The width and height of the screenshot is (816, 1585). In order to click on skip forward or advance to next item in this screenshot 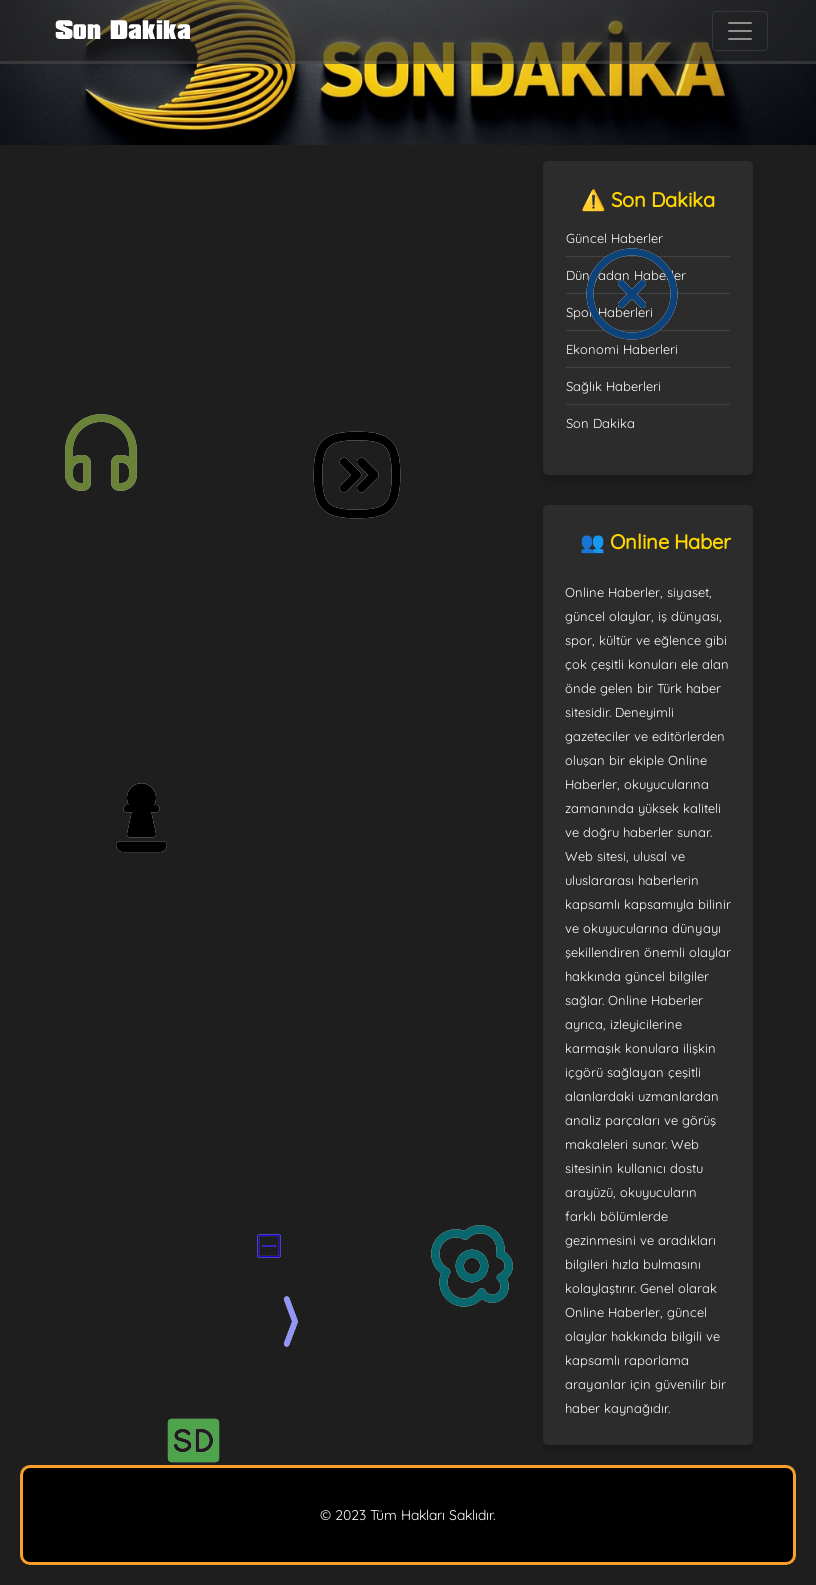, I will do `click(357, 475)`.